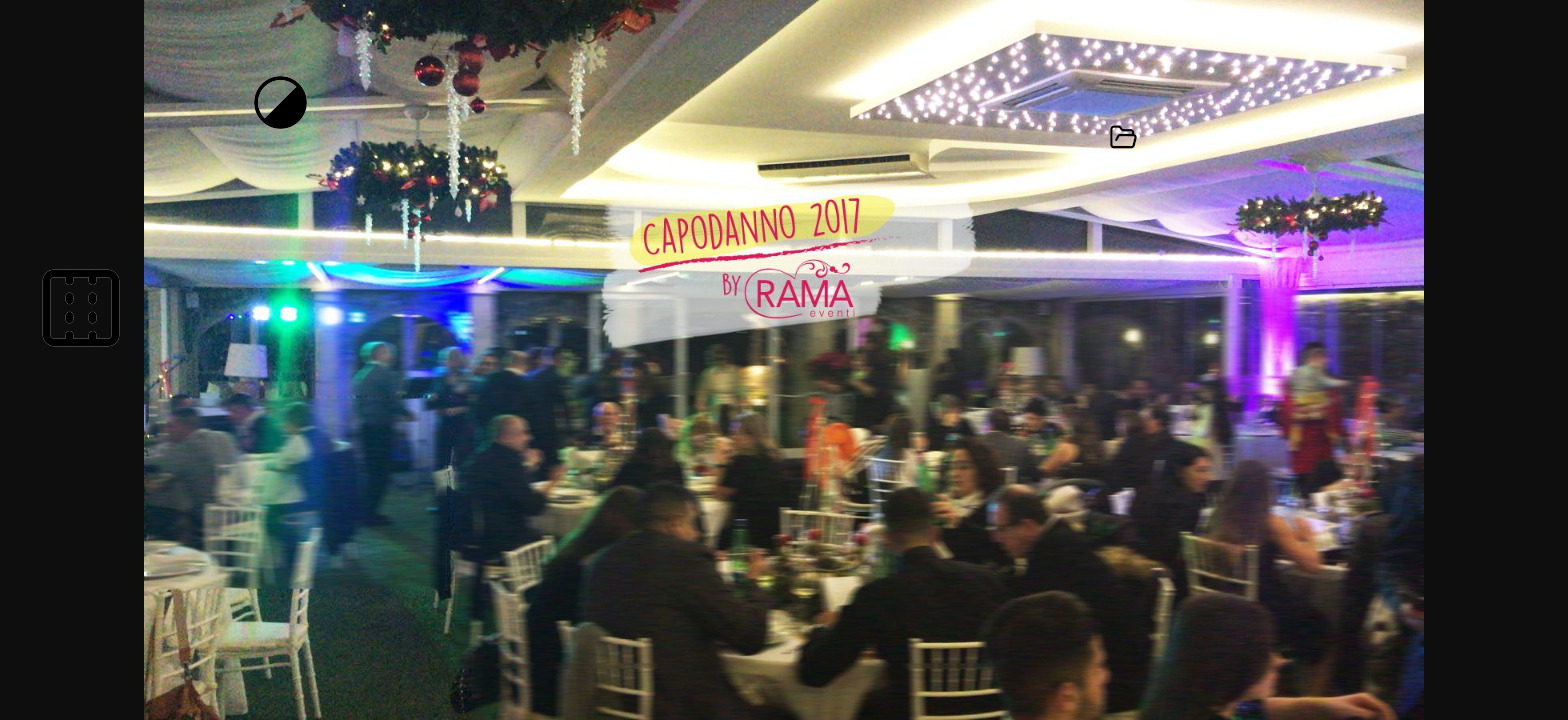  I want to click on open folder to view contents, so click(1123, 137).